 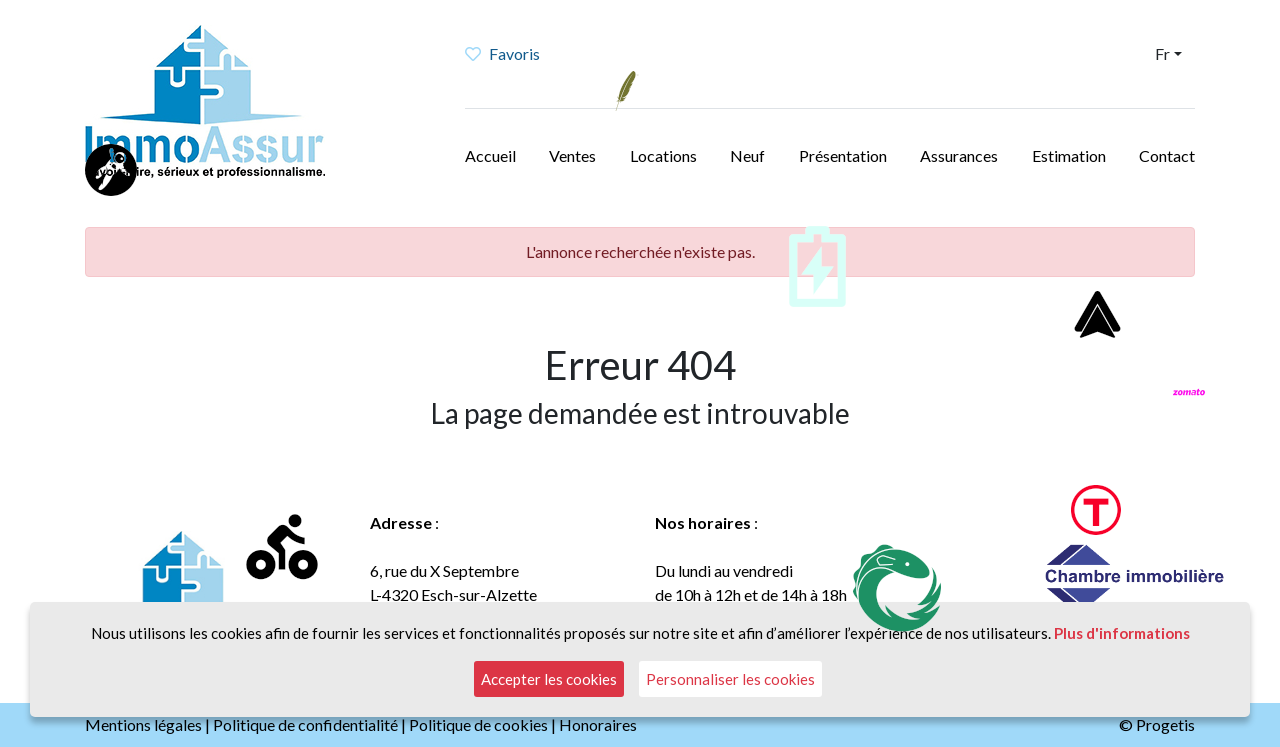 I want to click on open thingiverse website or app, so click(x=1096, y=510).